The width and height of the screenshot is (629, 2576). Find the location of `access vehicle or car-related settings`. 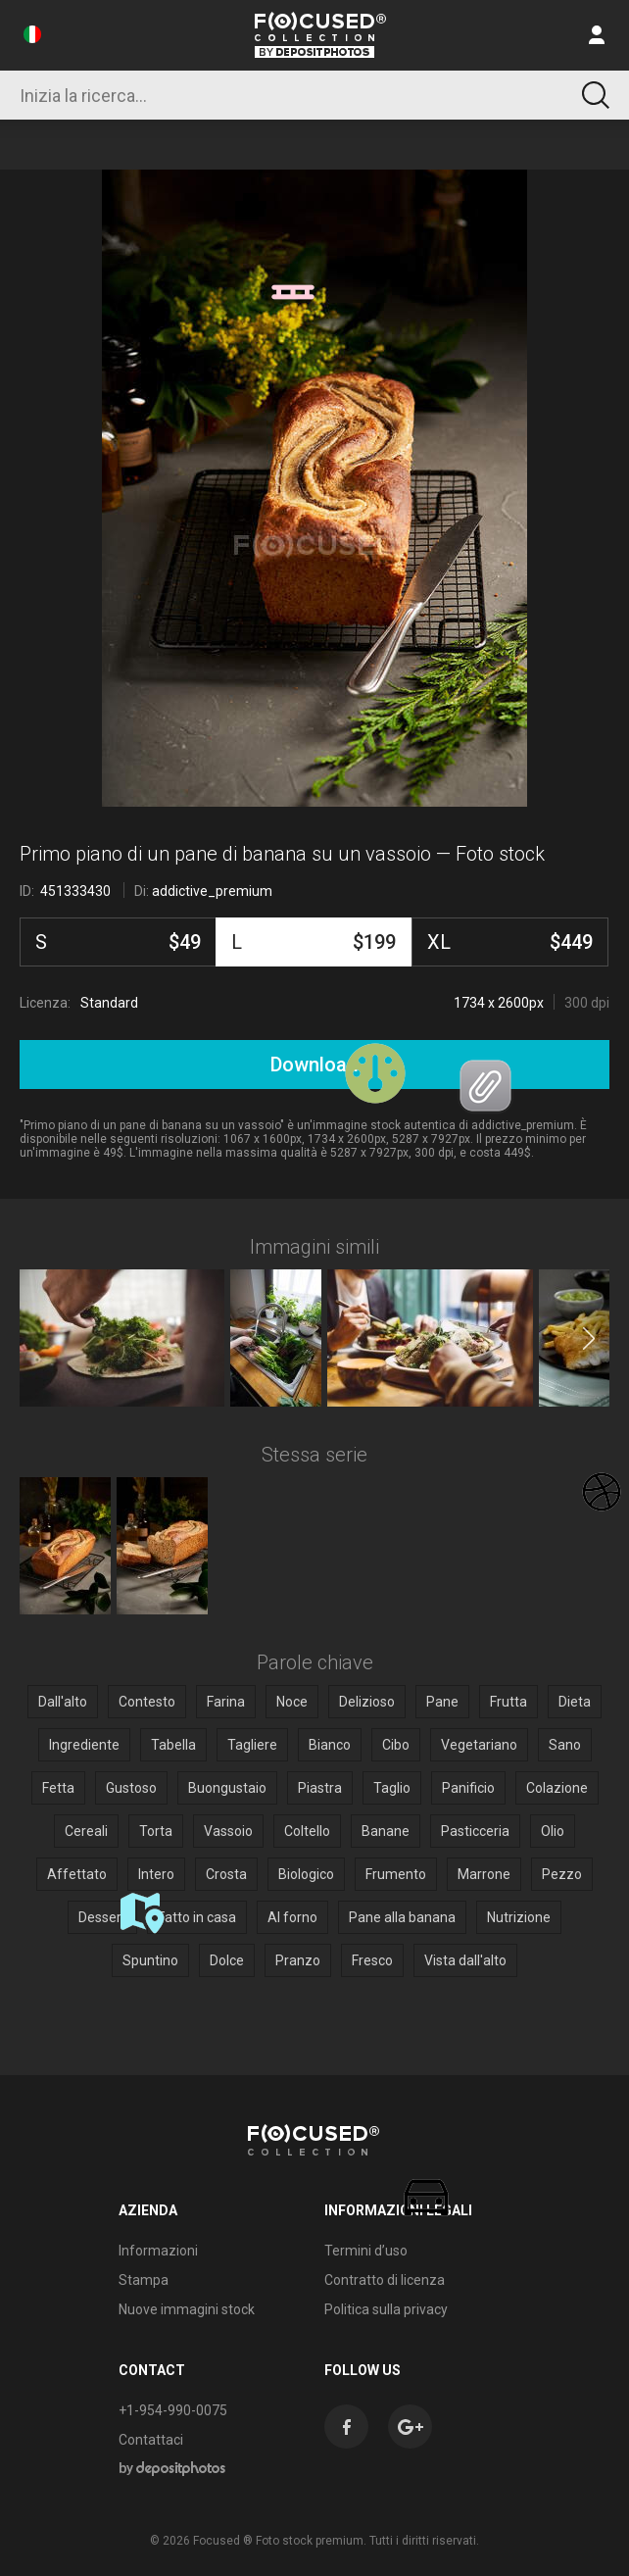

access vehicle or car-related settings is located at coordinates (426, 2198).